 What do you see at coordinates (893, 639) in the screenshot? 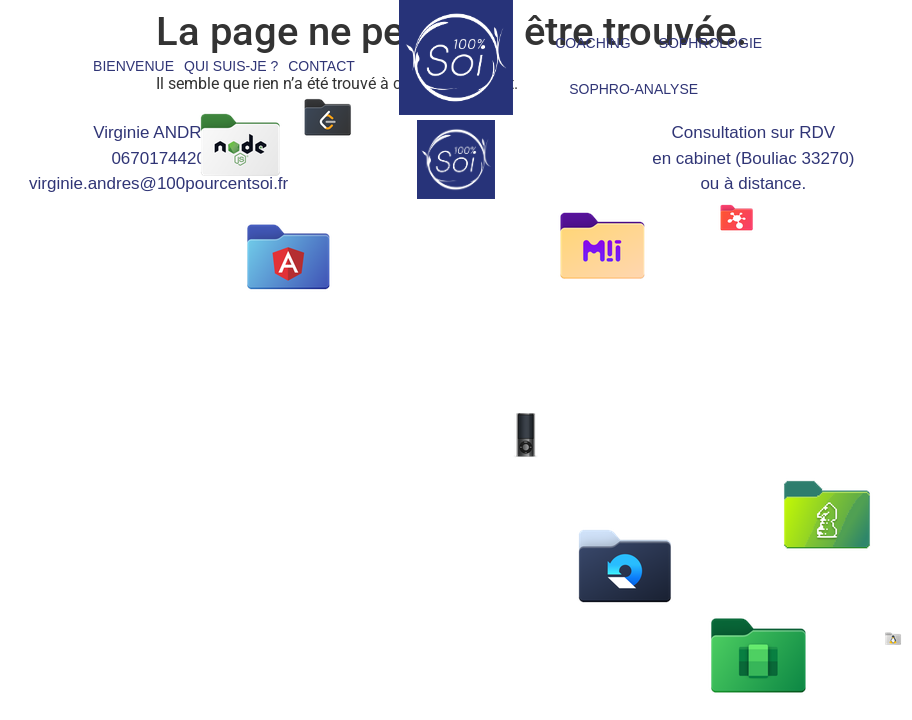
I see `open linux files folder` at bounding box center [893, 639].